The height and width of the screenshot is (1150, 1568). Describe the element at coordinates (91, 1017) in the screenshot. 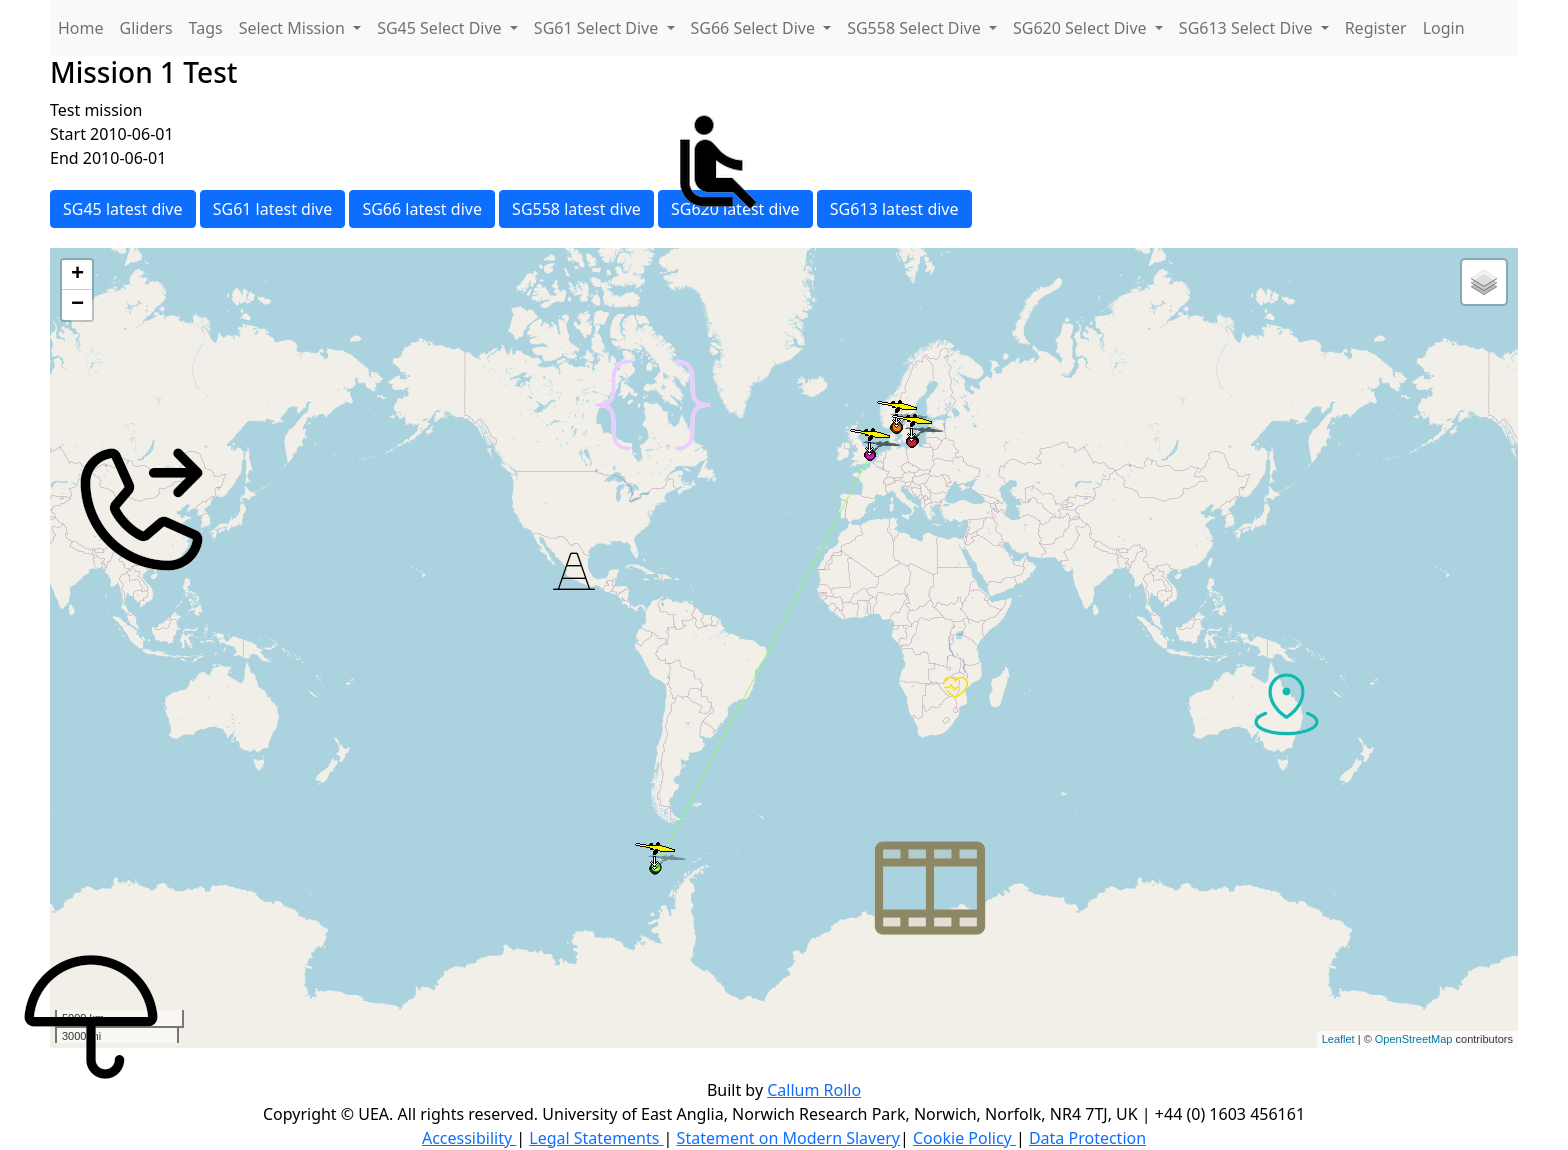

I see `access weather protection or rain information` at that location.